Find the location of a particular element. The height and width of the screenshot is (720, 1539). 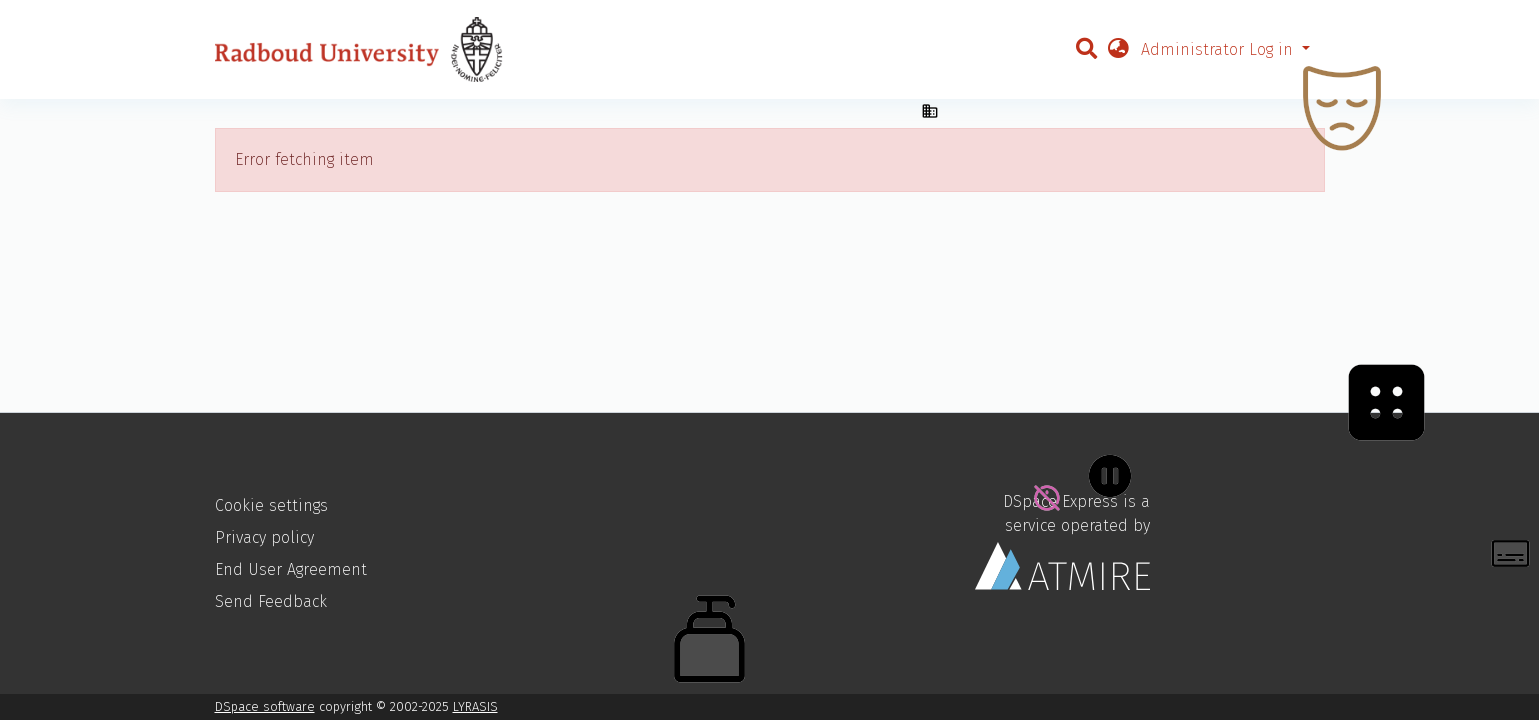

roll a random number or generate a random result is located at coordinates (1386, 402).